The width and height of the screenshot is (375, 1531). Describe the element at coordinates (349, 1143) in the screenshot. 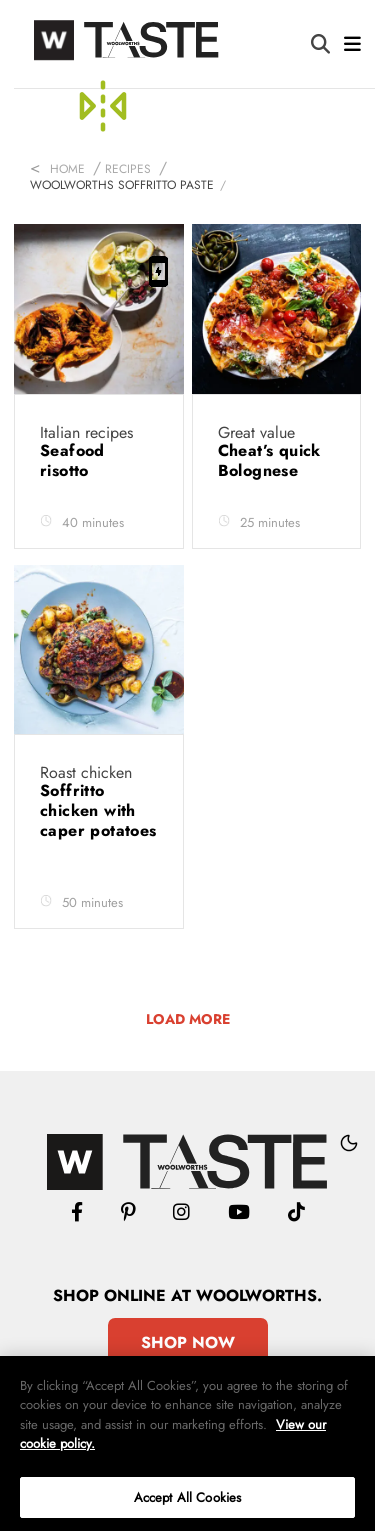

I see `toggle dark mode or night theme` at that location.